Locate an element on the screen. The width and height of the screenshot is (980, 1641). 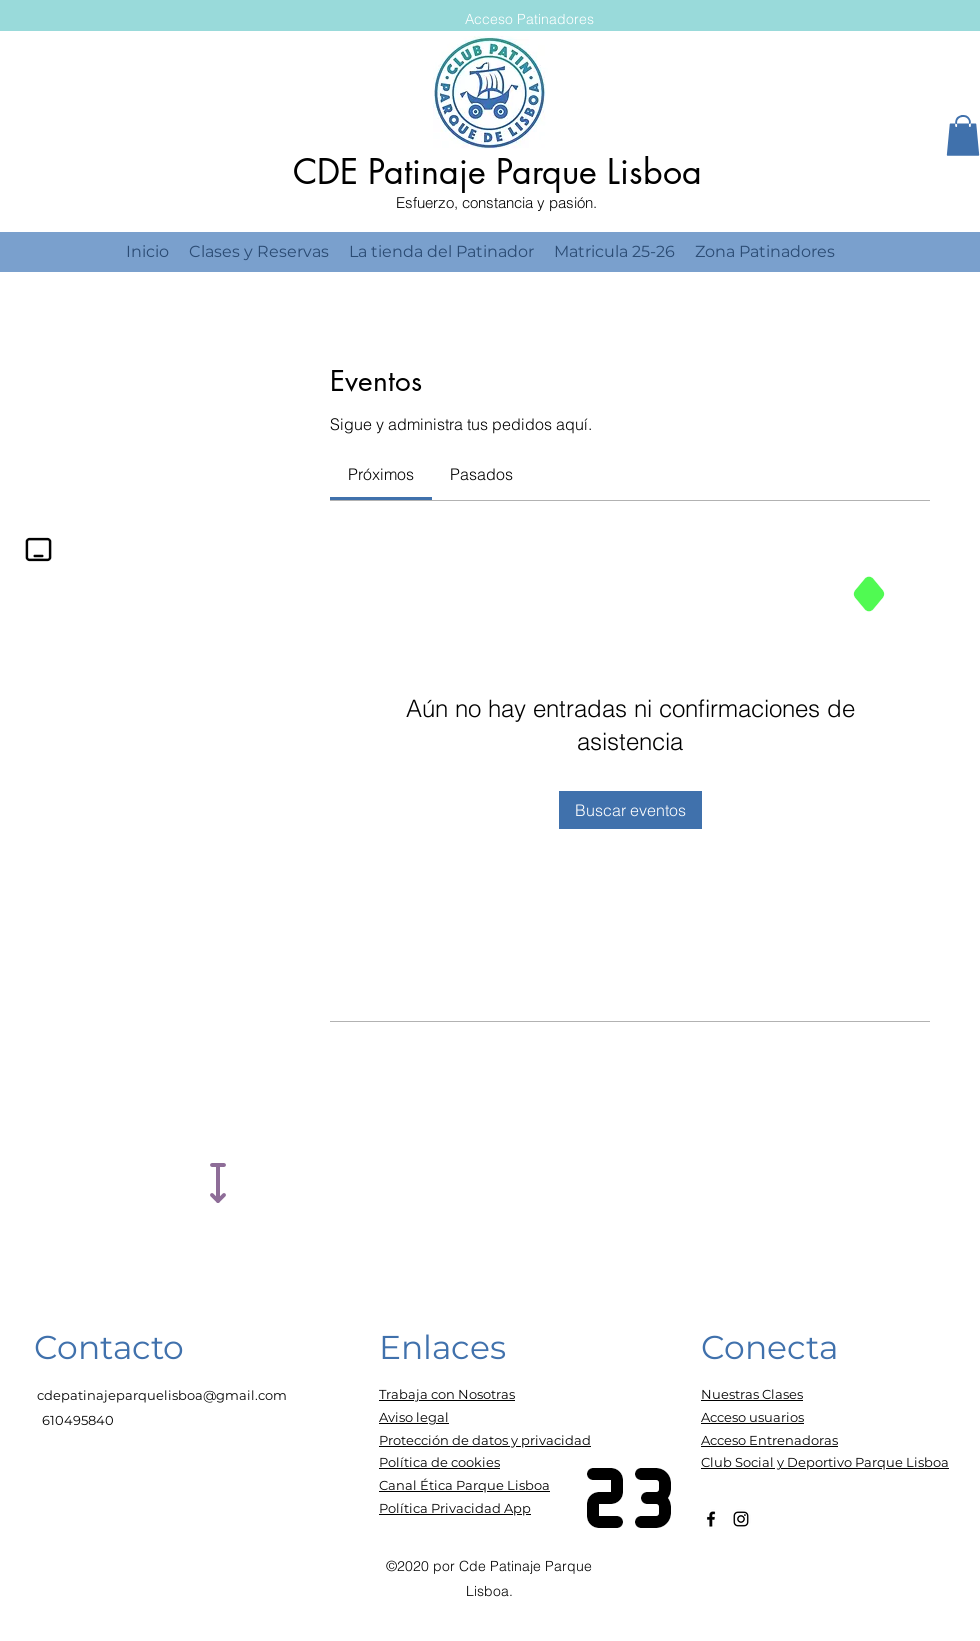
switch to landscape mode is located at coordinates (38, 549).